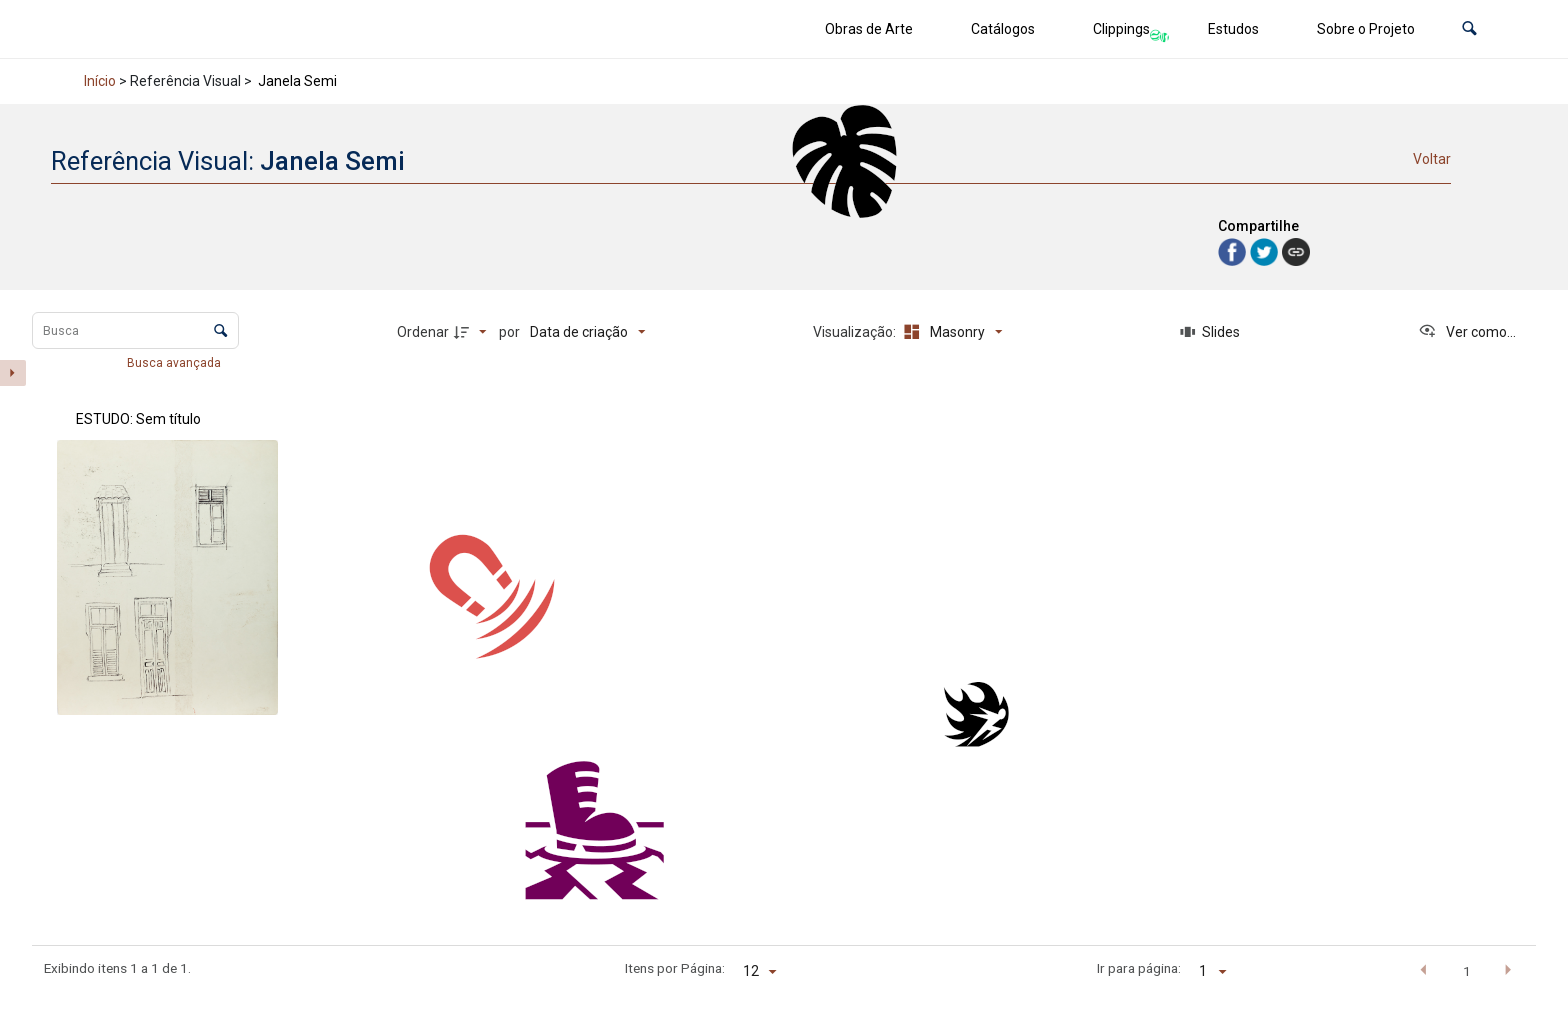  I want to click on play a marble game, so click(1159, 33).